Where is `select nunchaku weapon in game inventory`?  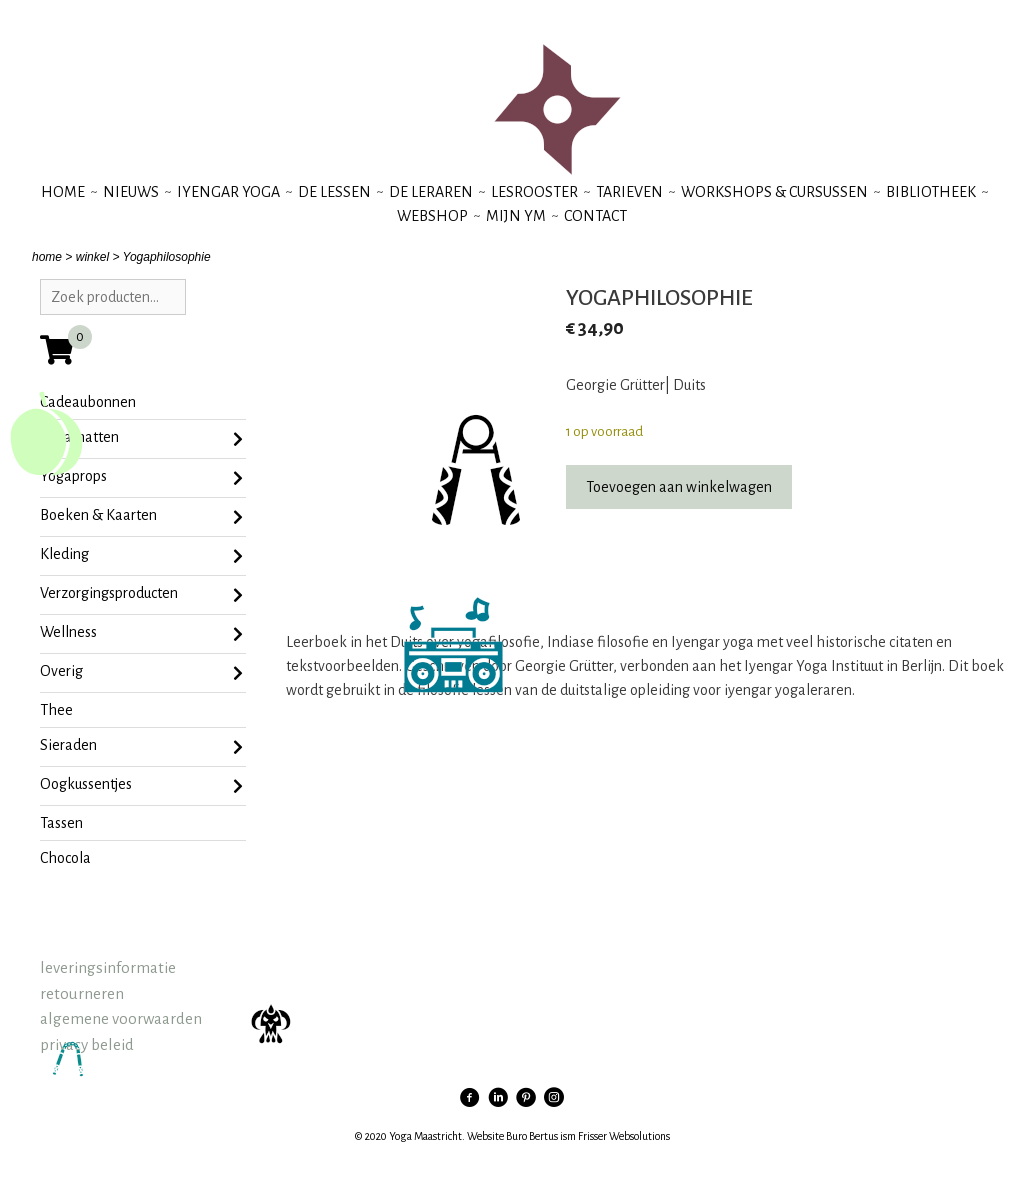 select nunchaku weapon in game inventory is located at coordinates (68, 1059).